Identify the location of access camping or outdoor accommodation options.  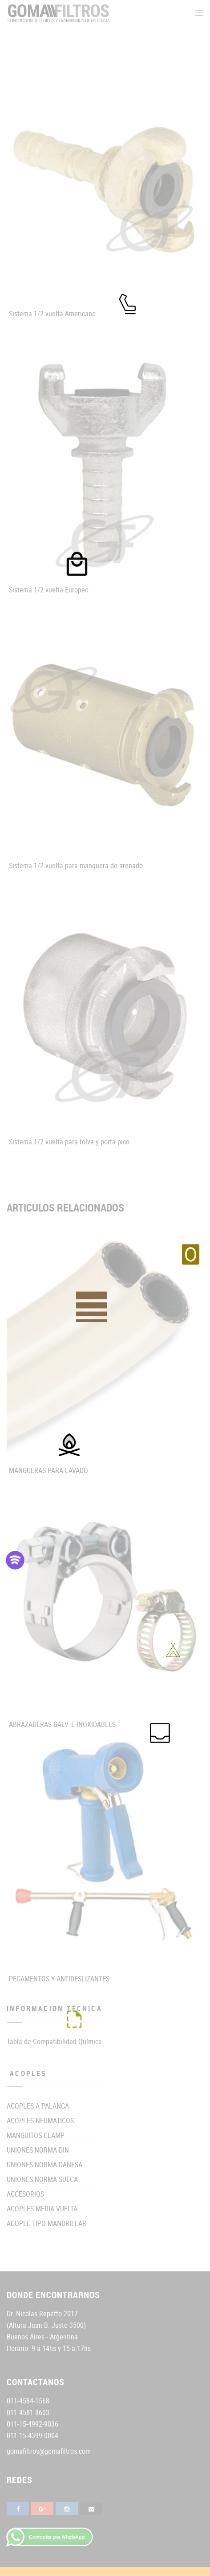
(173, 1651).